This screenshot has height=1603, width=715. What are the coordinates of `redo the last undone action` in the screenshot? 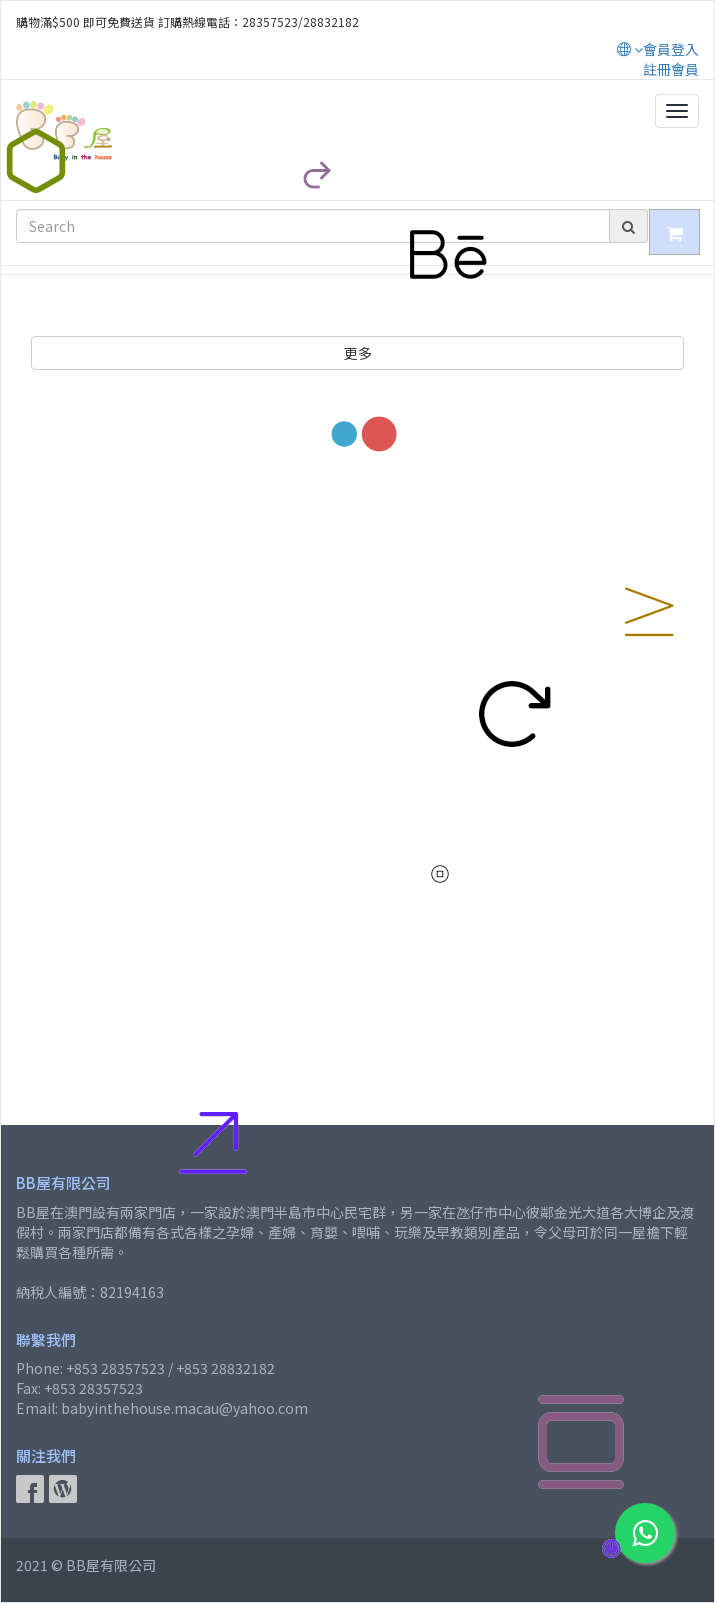 It's located at (317, 175).